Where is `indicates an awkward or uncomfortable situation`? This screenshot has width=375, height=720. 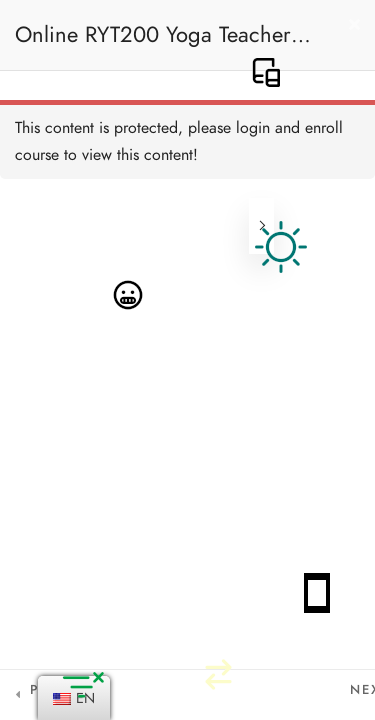
indicates an awkward or uncomfortable situation is located at coordinates (128, 295).